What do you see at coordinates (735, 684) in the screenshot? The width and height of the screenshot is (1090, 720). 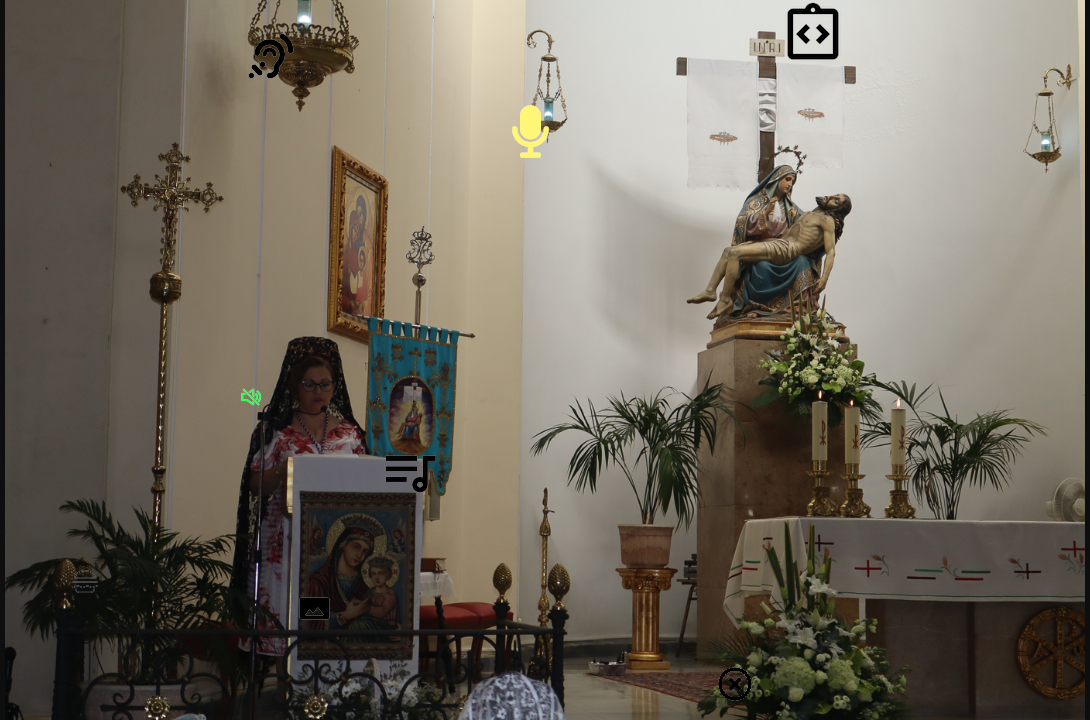 I see `close or dismiss a dialog` at bounding box center [735, 684].